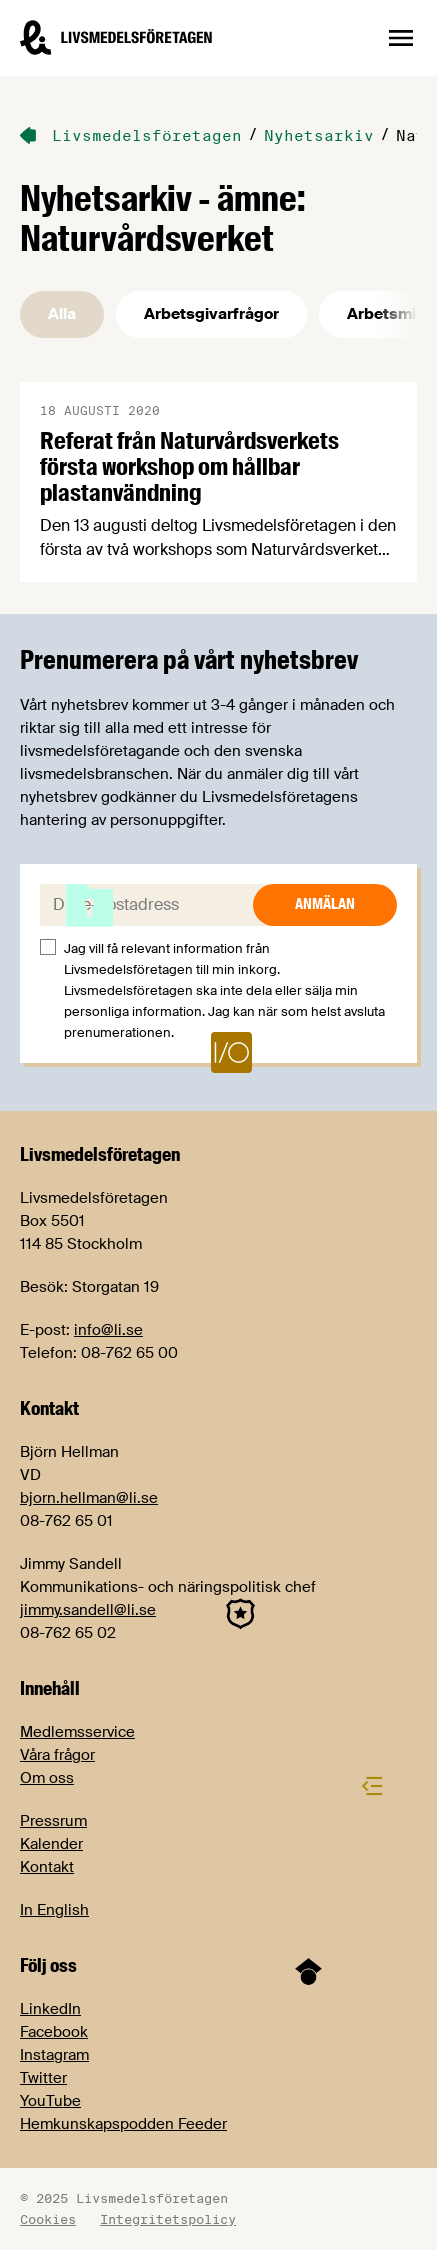  What do you see at coordinates (89, 905) in the screenshot?
I see `access a password-protected folder` at bounding box center [89, 905].